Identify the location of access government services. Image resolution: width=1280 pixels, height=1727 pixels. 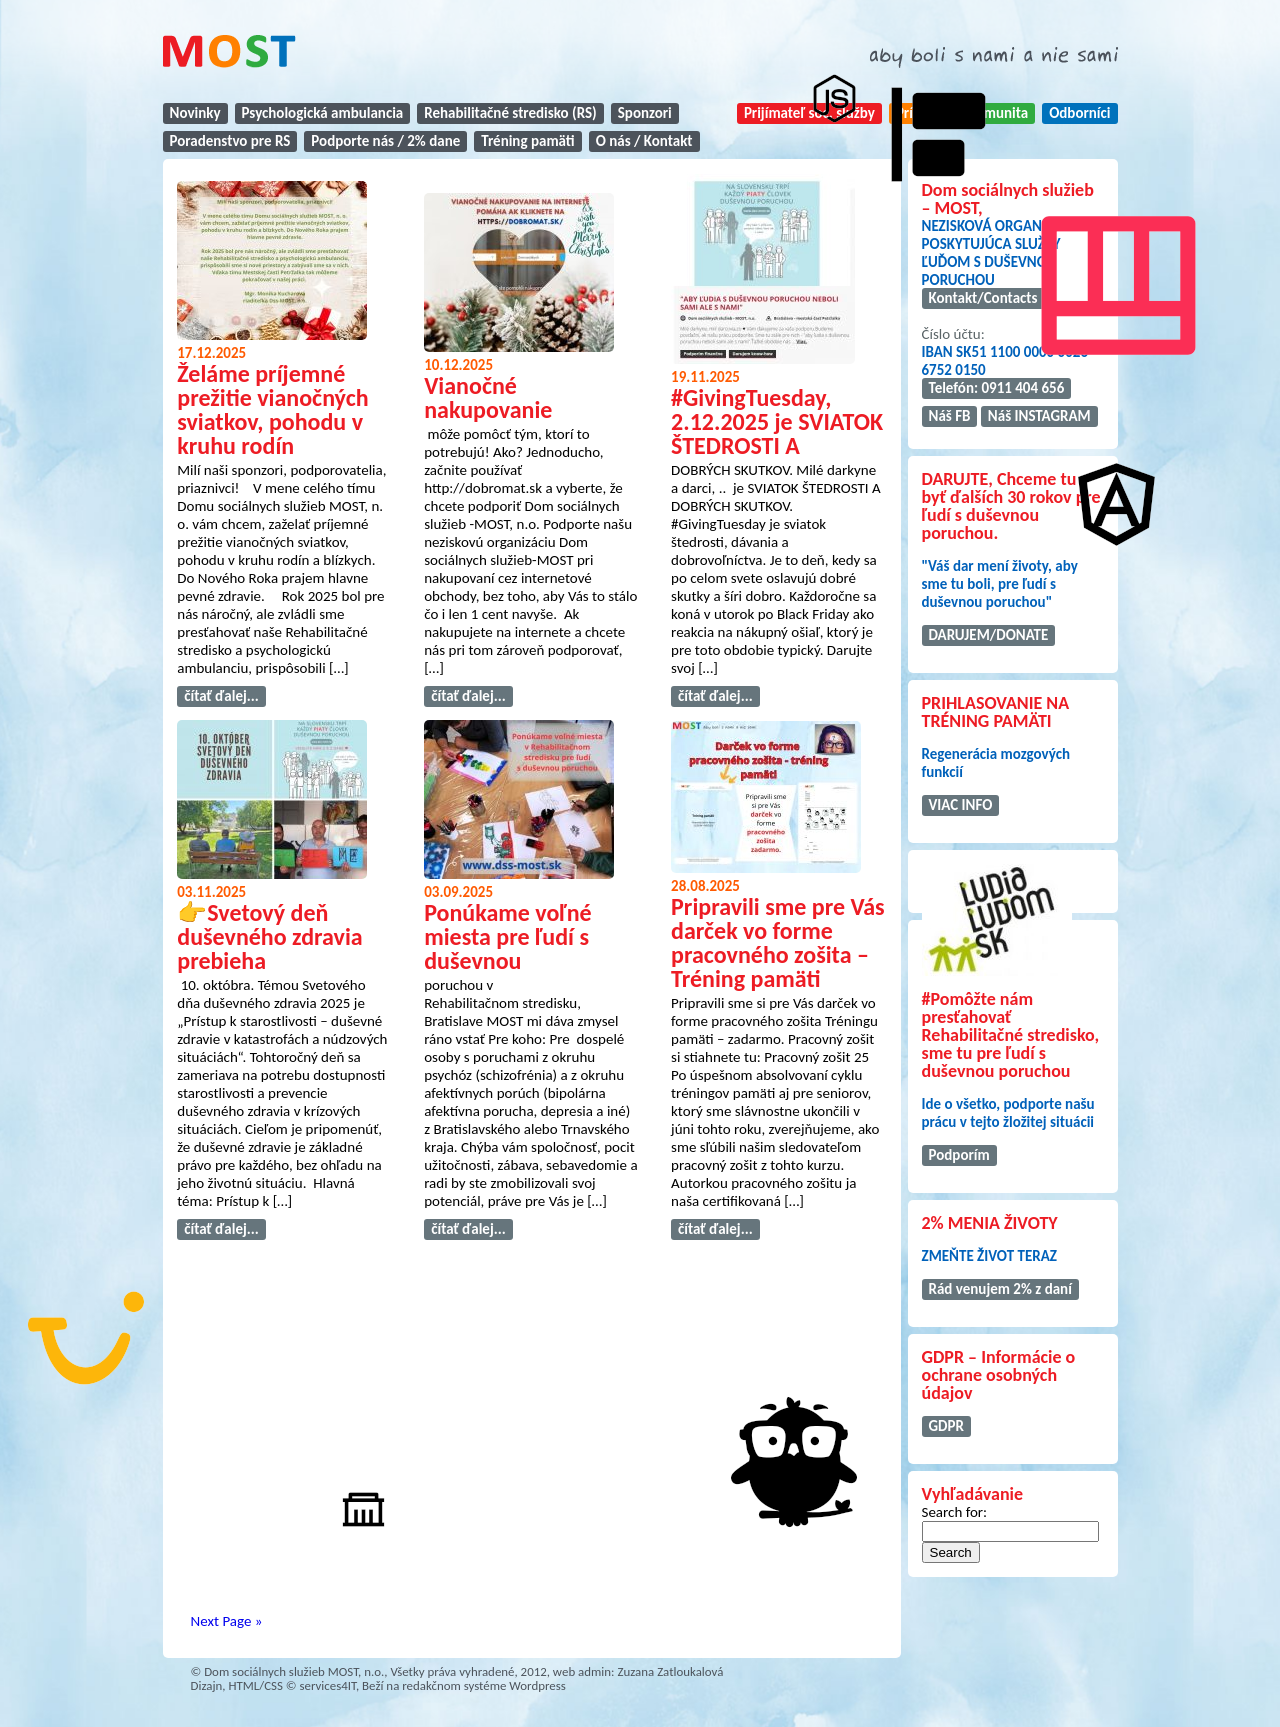
(363, 1509).